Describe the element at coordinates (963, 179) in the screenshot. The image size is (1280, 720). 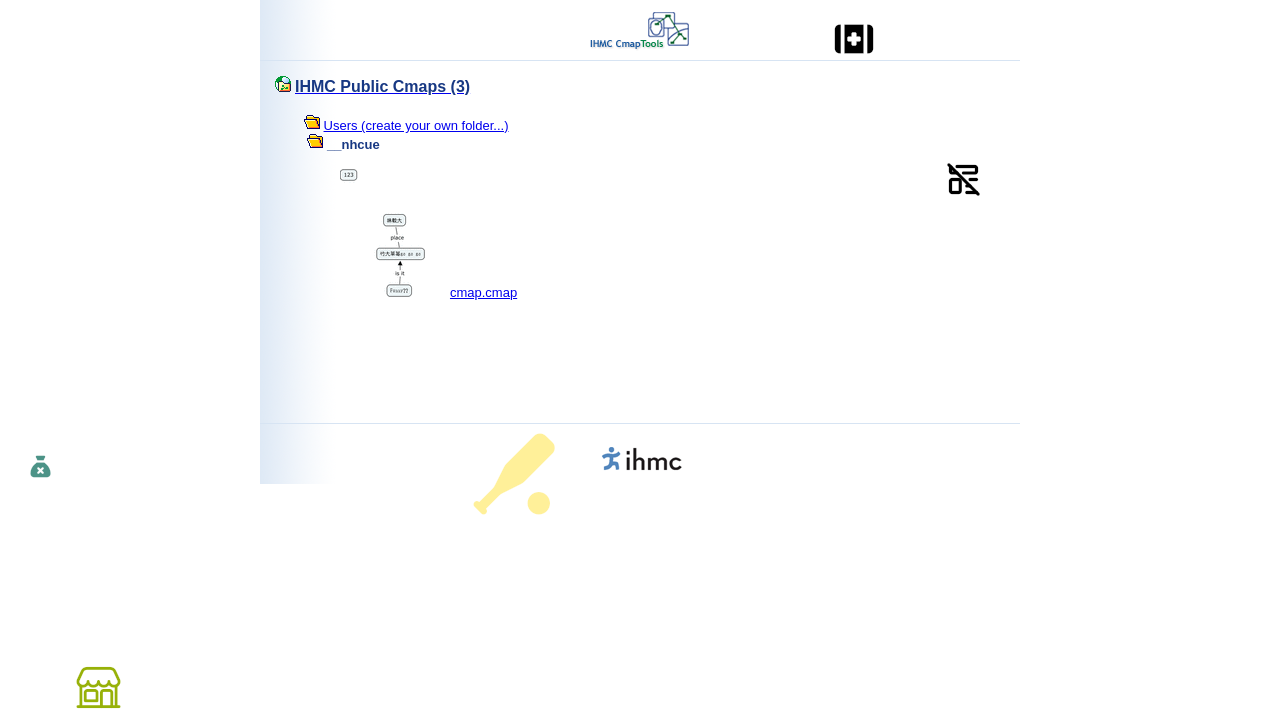
I see `disable template mode` at that location.